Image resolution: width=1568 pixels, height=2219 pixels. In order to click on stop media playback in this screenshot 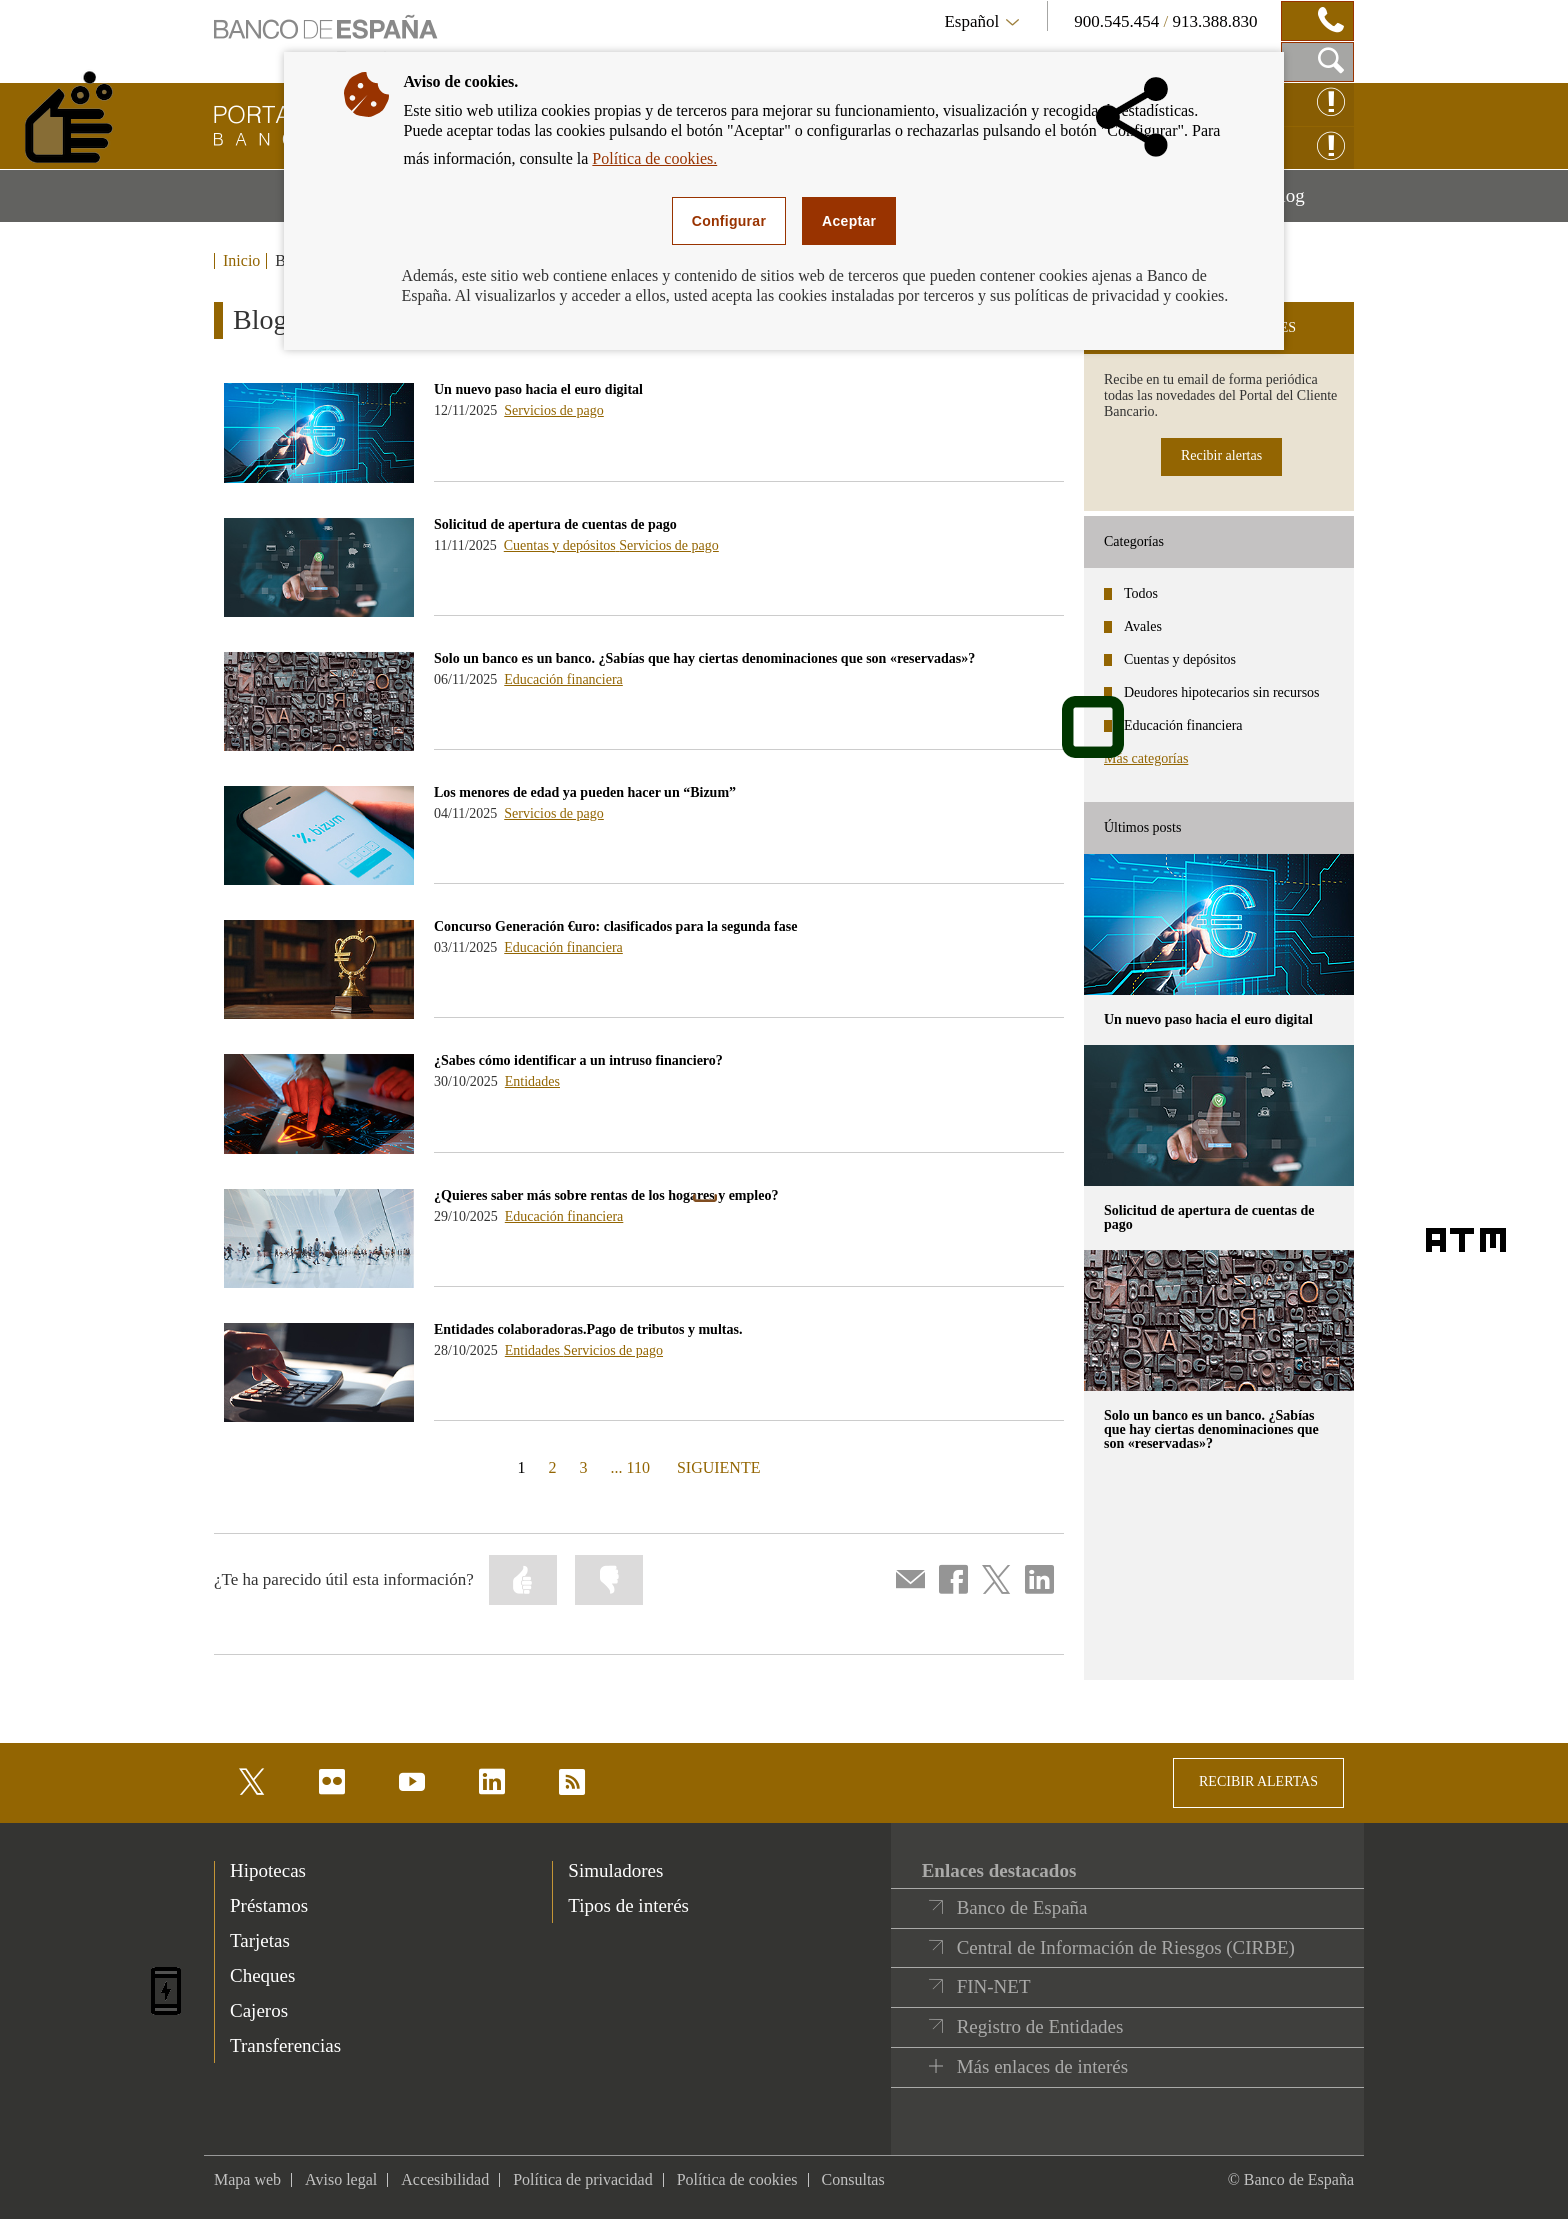, I will do `click(1093, 727)`.